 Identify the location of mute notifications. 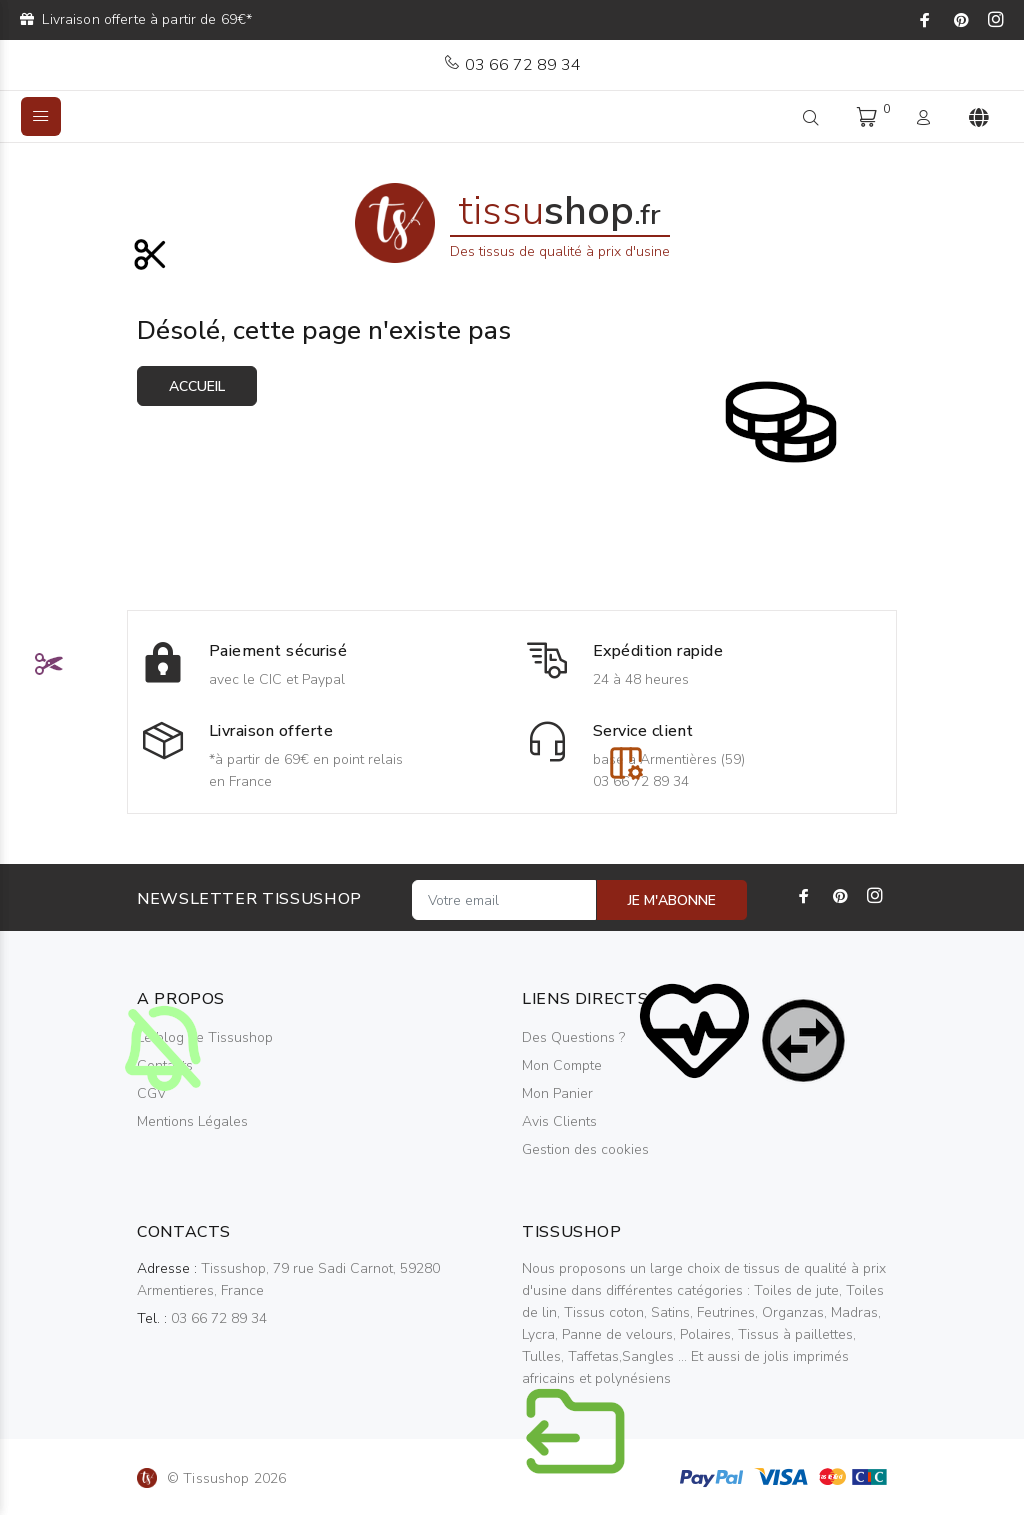
(164, 1048).